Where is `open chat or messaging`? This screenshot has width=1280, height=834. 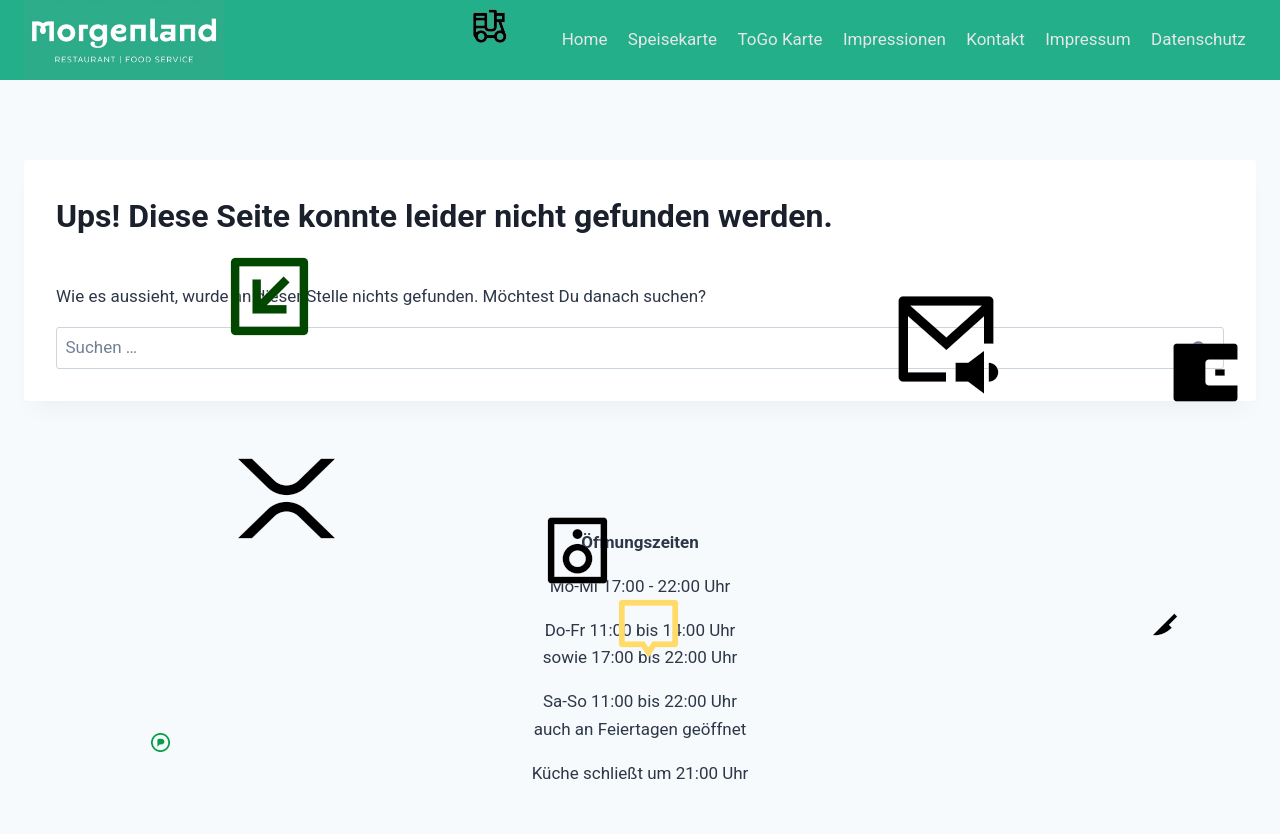 open chat or messaging is located at coordinates (648, 626).